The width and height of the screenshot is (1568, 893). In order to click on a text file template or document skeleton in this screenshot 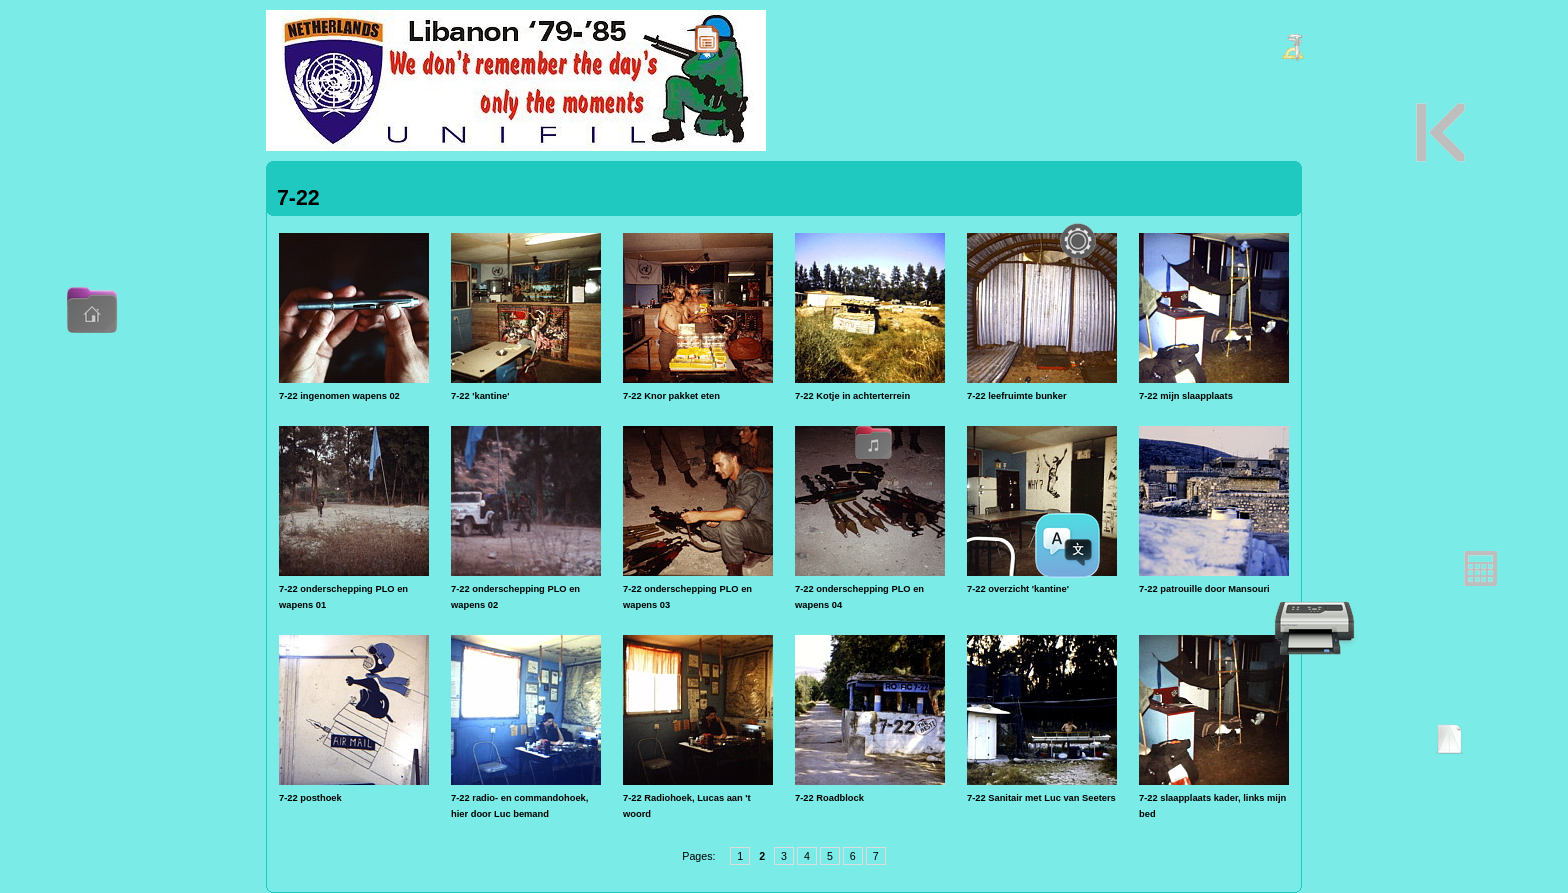, I will do `click(1450, 739)`.